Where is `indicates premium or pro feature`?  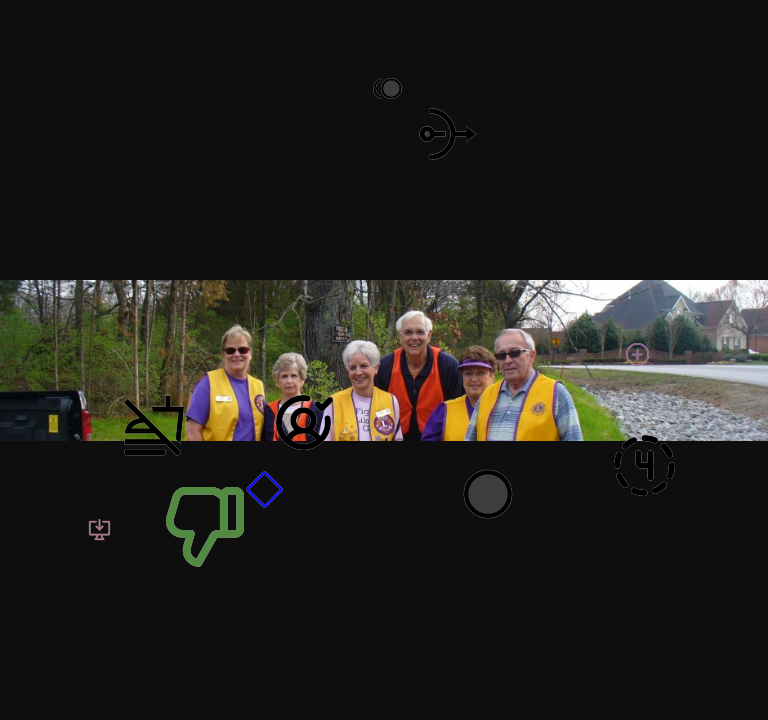 indicates premium or pro feature is located at coordinates (264, 489).